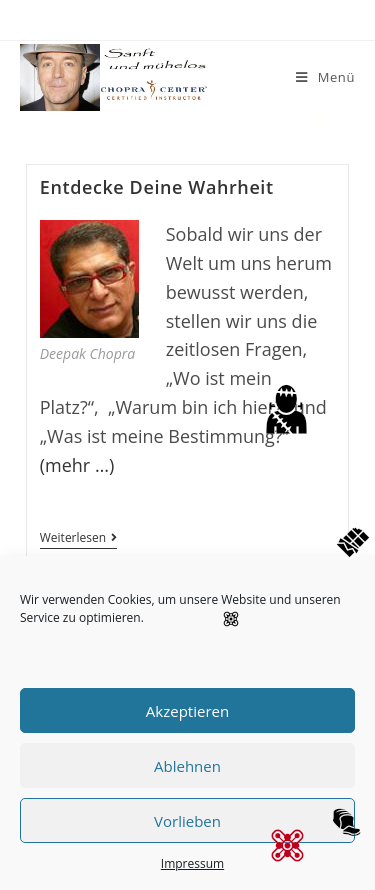 Image resolution: width=375 pixels, height=890 pixels. I want to click on indicates a failed or negative quantum experiment outcome, so click(320, 111).